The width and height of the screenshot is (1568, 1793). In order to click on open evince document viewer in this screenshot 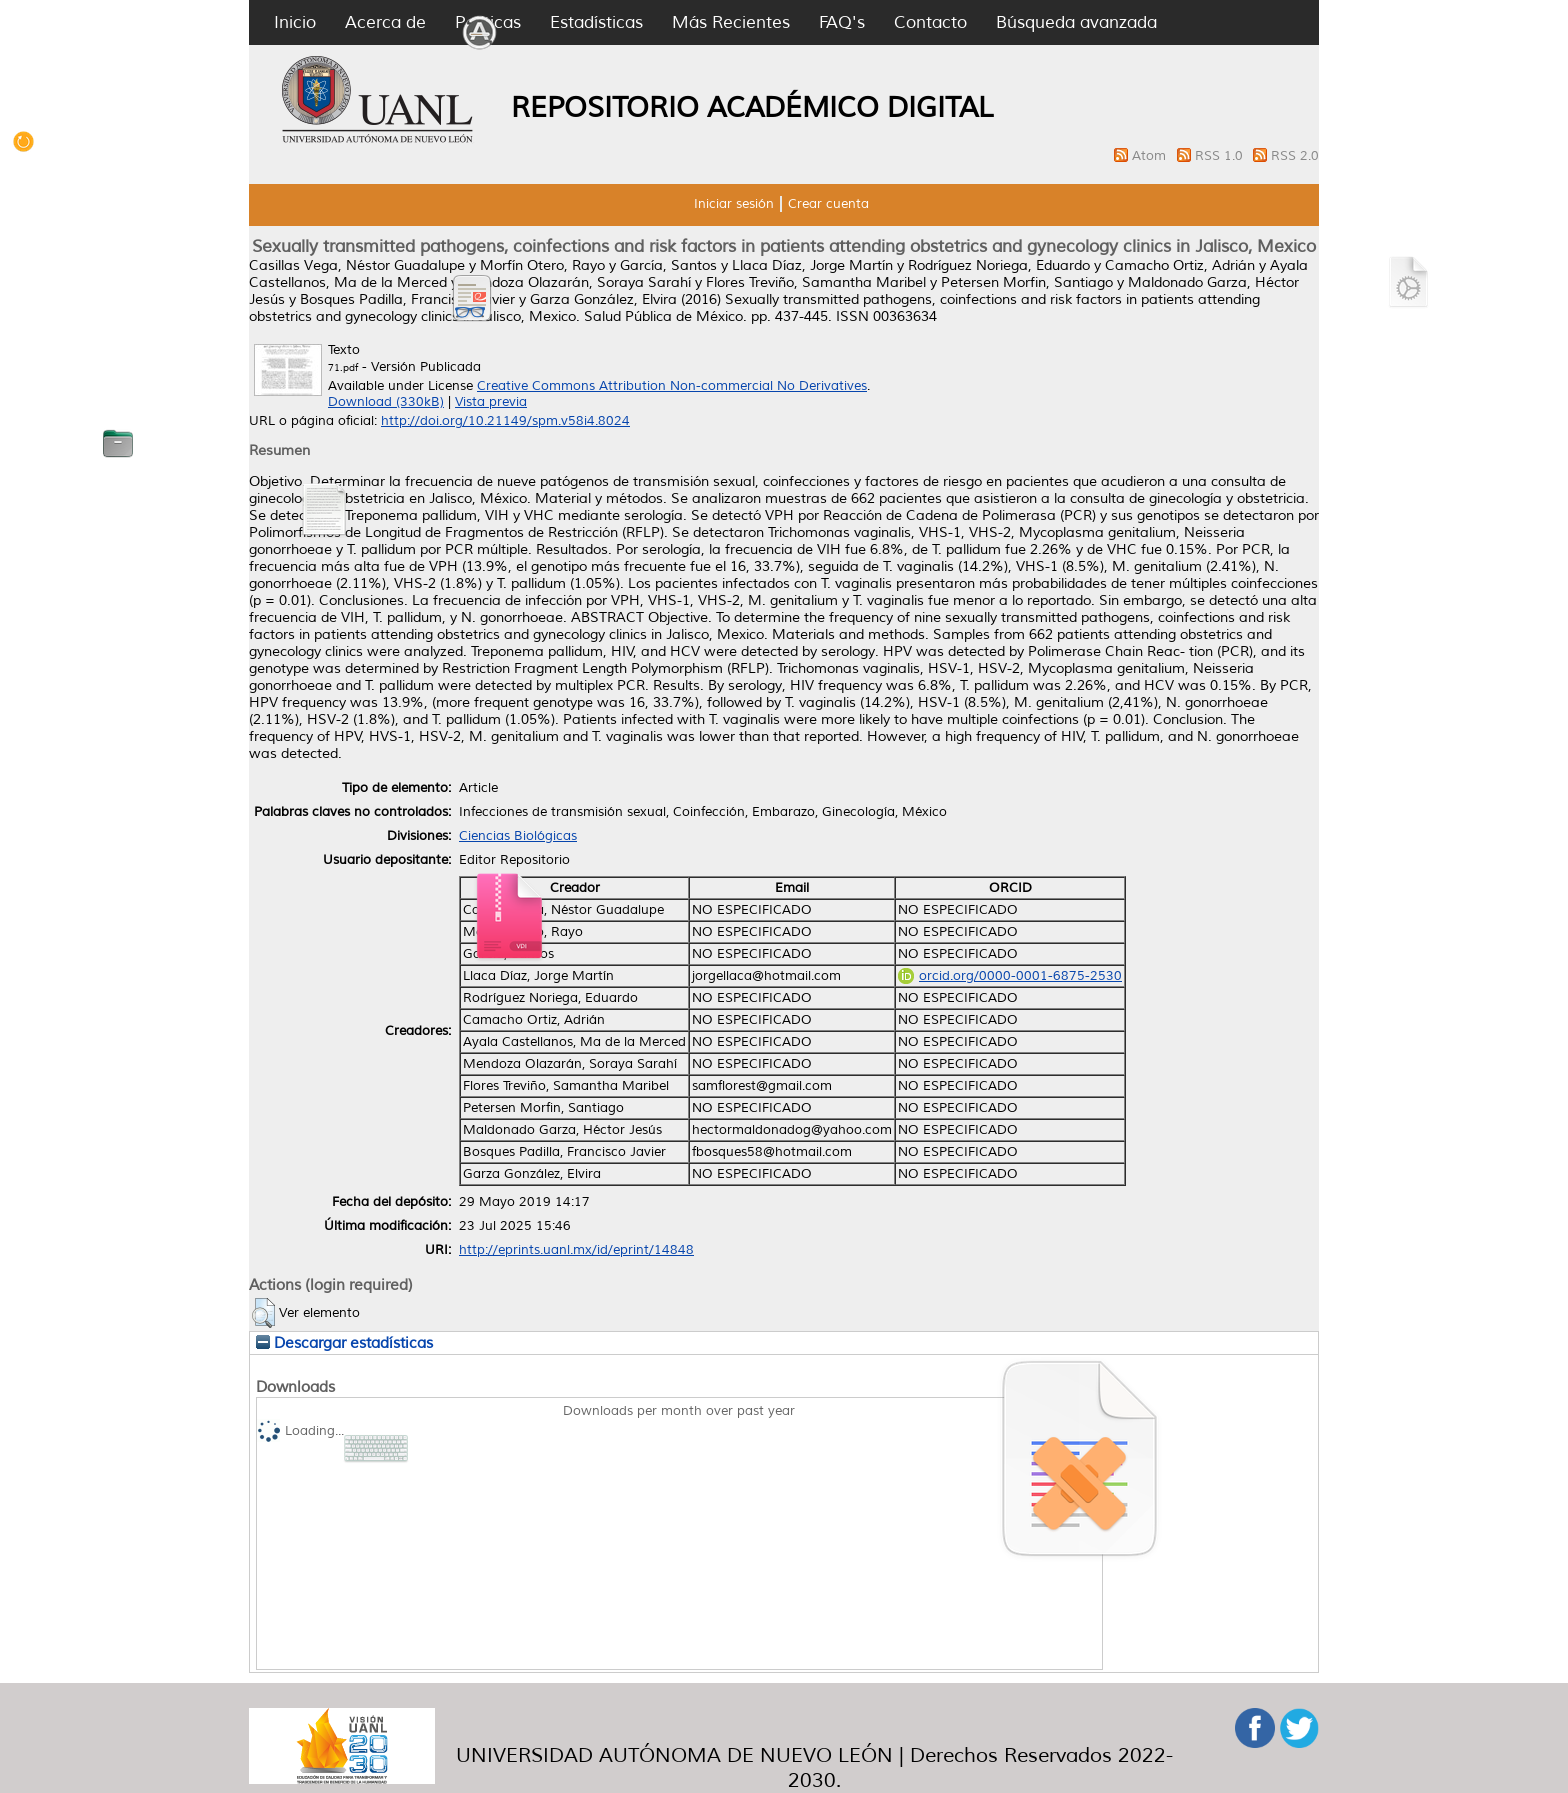, I will do `click(472, 298)`.